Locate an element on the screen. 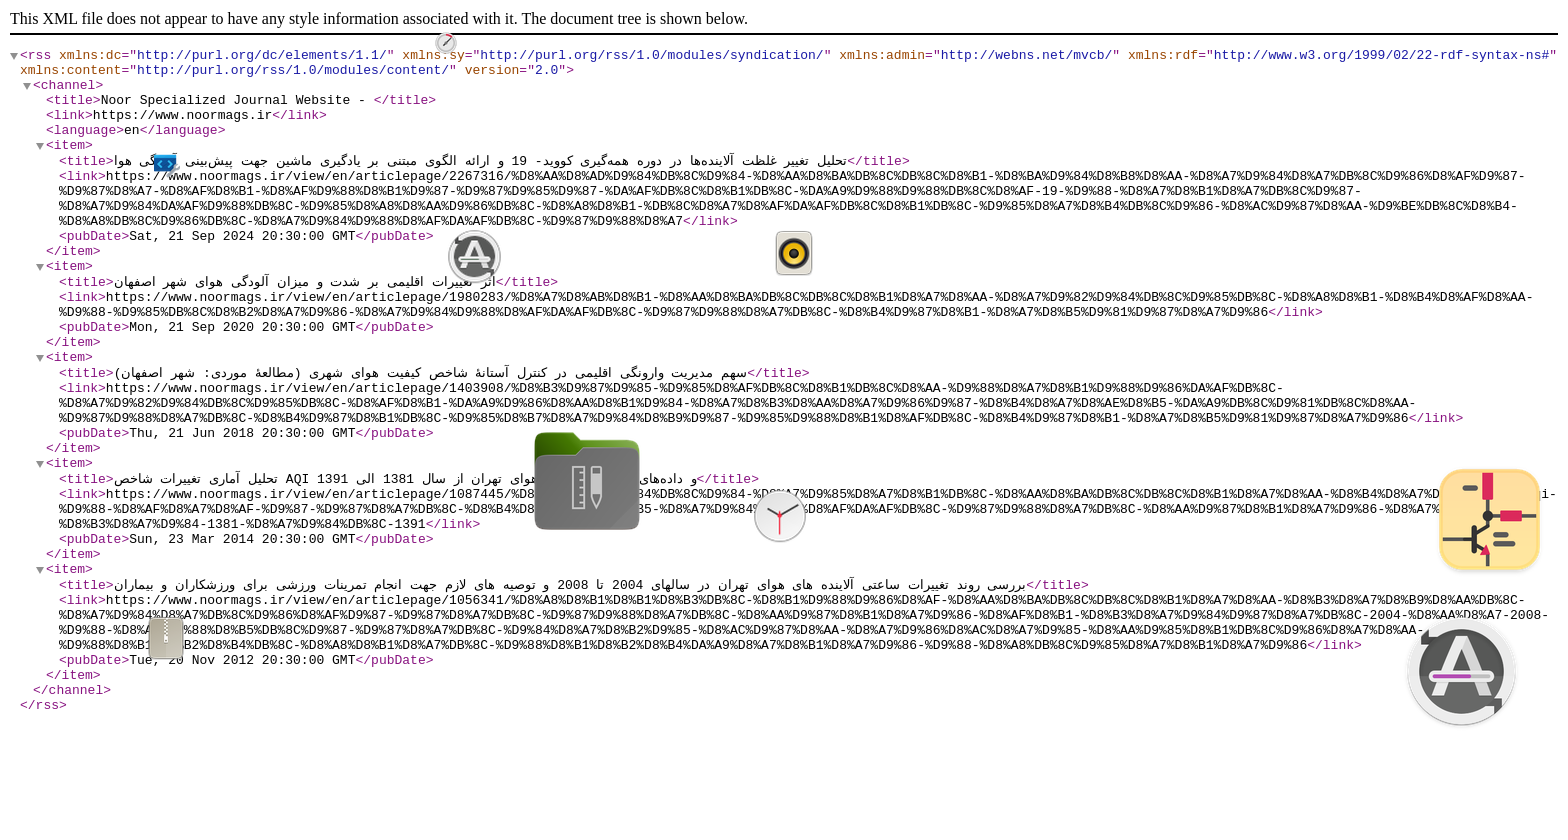 This screenshot has width=1568, height=840. open remote tools application is located at coordinates (167, 165).